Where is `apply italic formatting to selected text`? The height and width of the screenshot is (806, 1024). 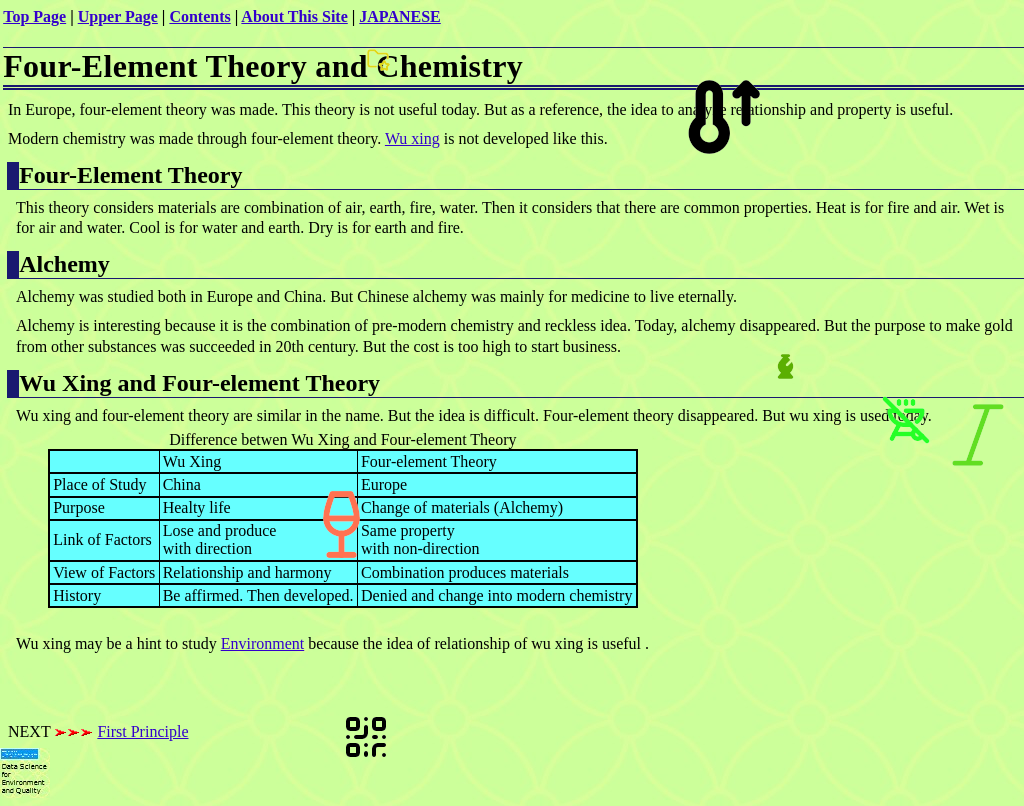
apply italic formatting to selected text is located at coordinates (978, 435).